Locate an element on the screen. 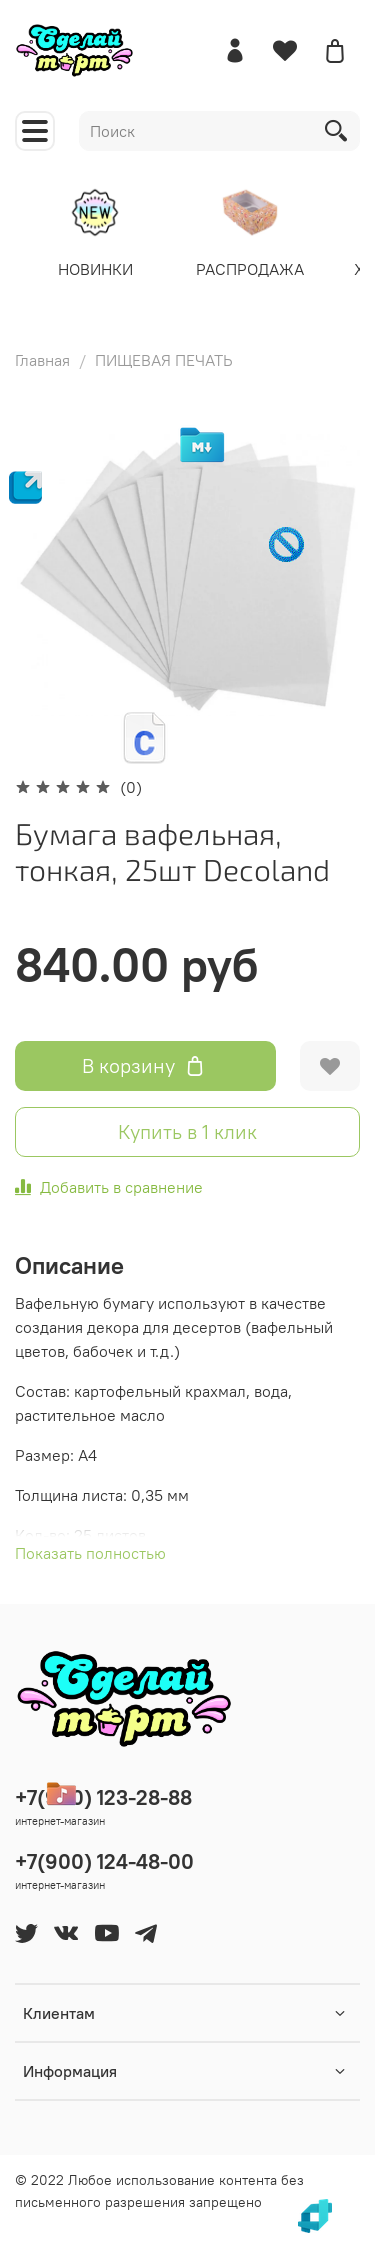 This screenshot has width=375, height=2244. indicates access denied or permission blocked is located at coordinates (286, 544).